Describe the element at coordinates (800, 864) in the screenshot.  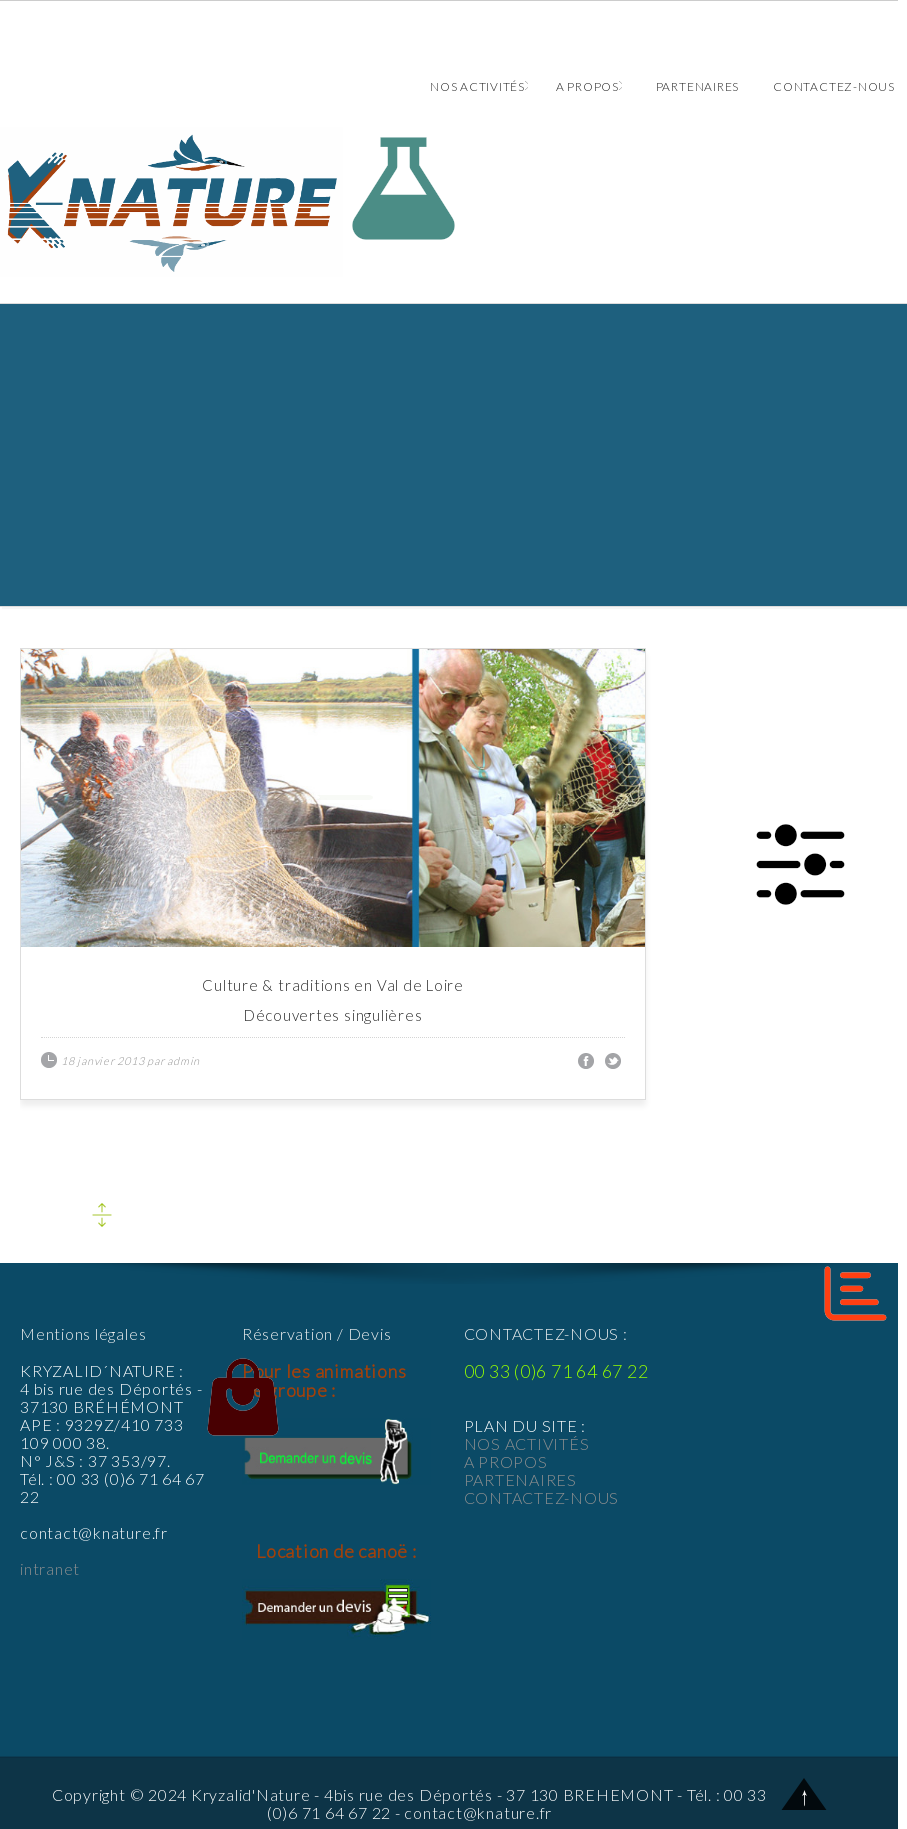
I see `adjust settings or preferences` at that location.